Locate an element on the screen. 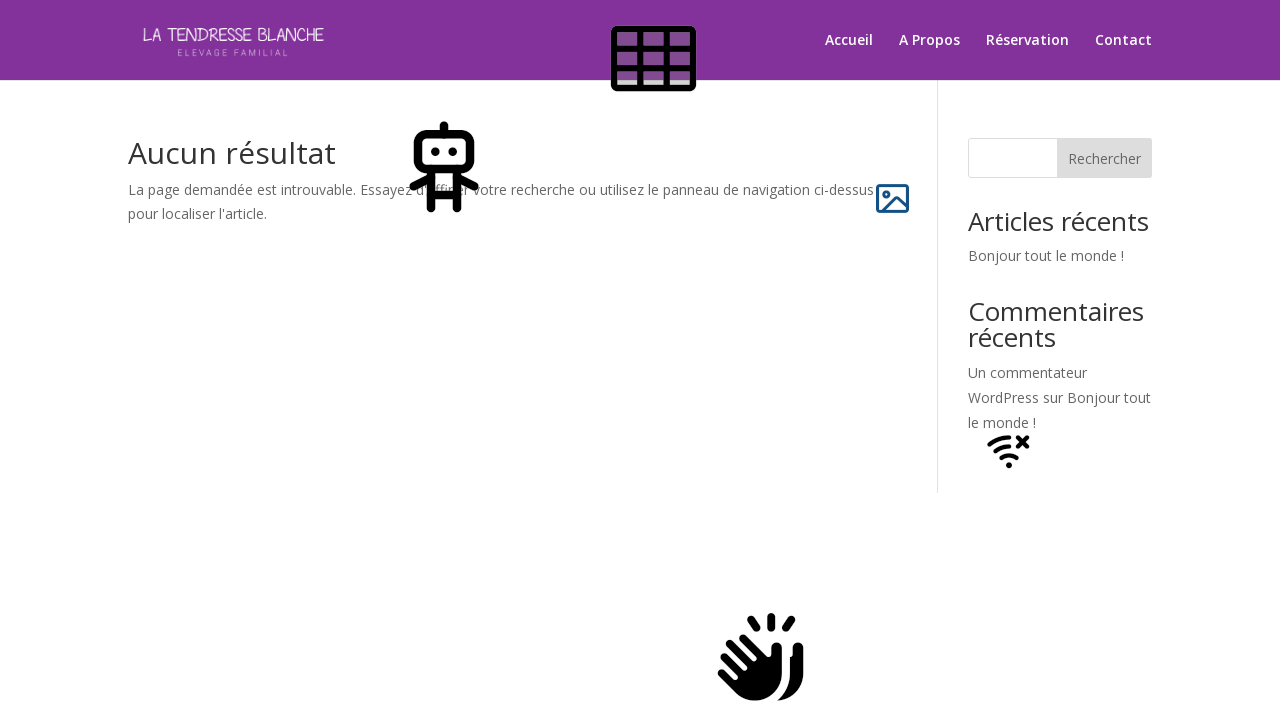  view media file is located at coordinates (892, 198).